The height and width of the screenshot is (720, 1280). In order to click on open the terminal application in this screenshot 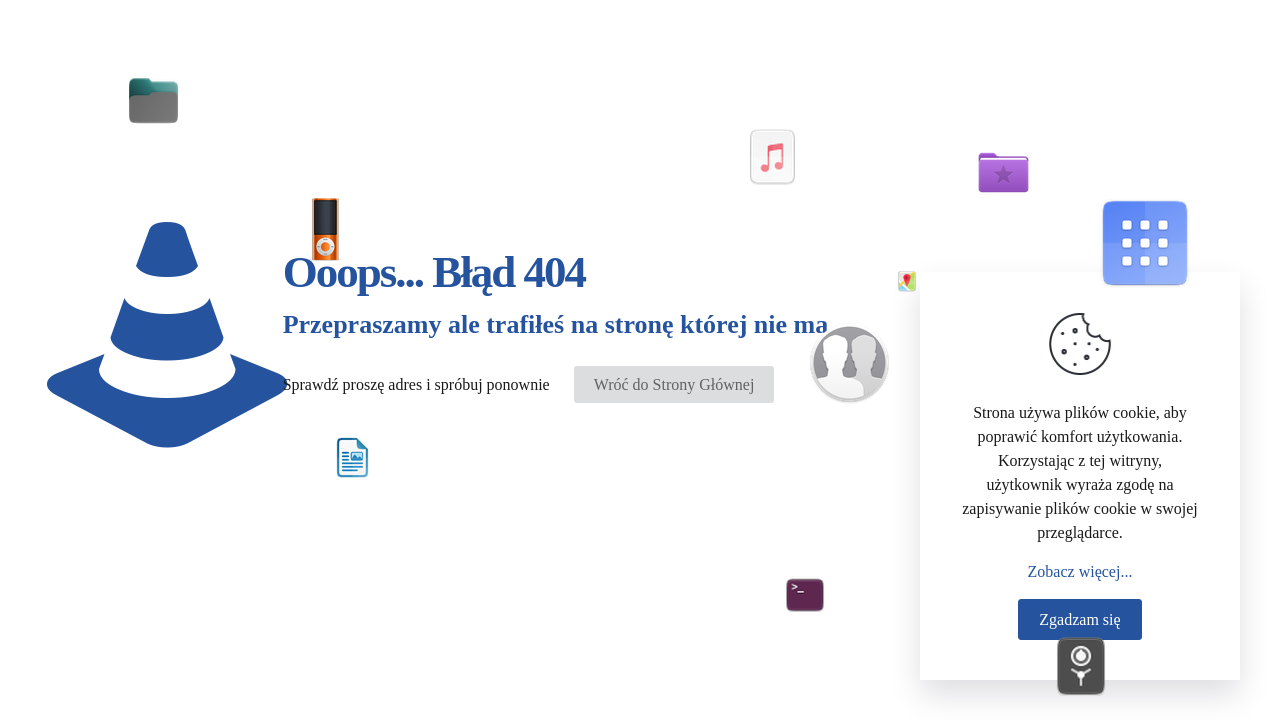, I will do `click(805, 595)`.